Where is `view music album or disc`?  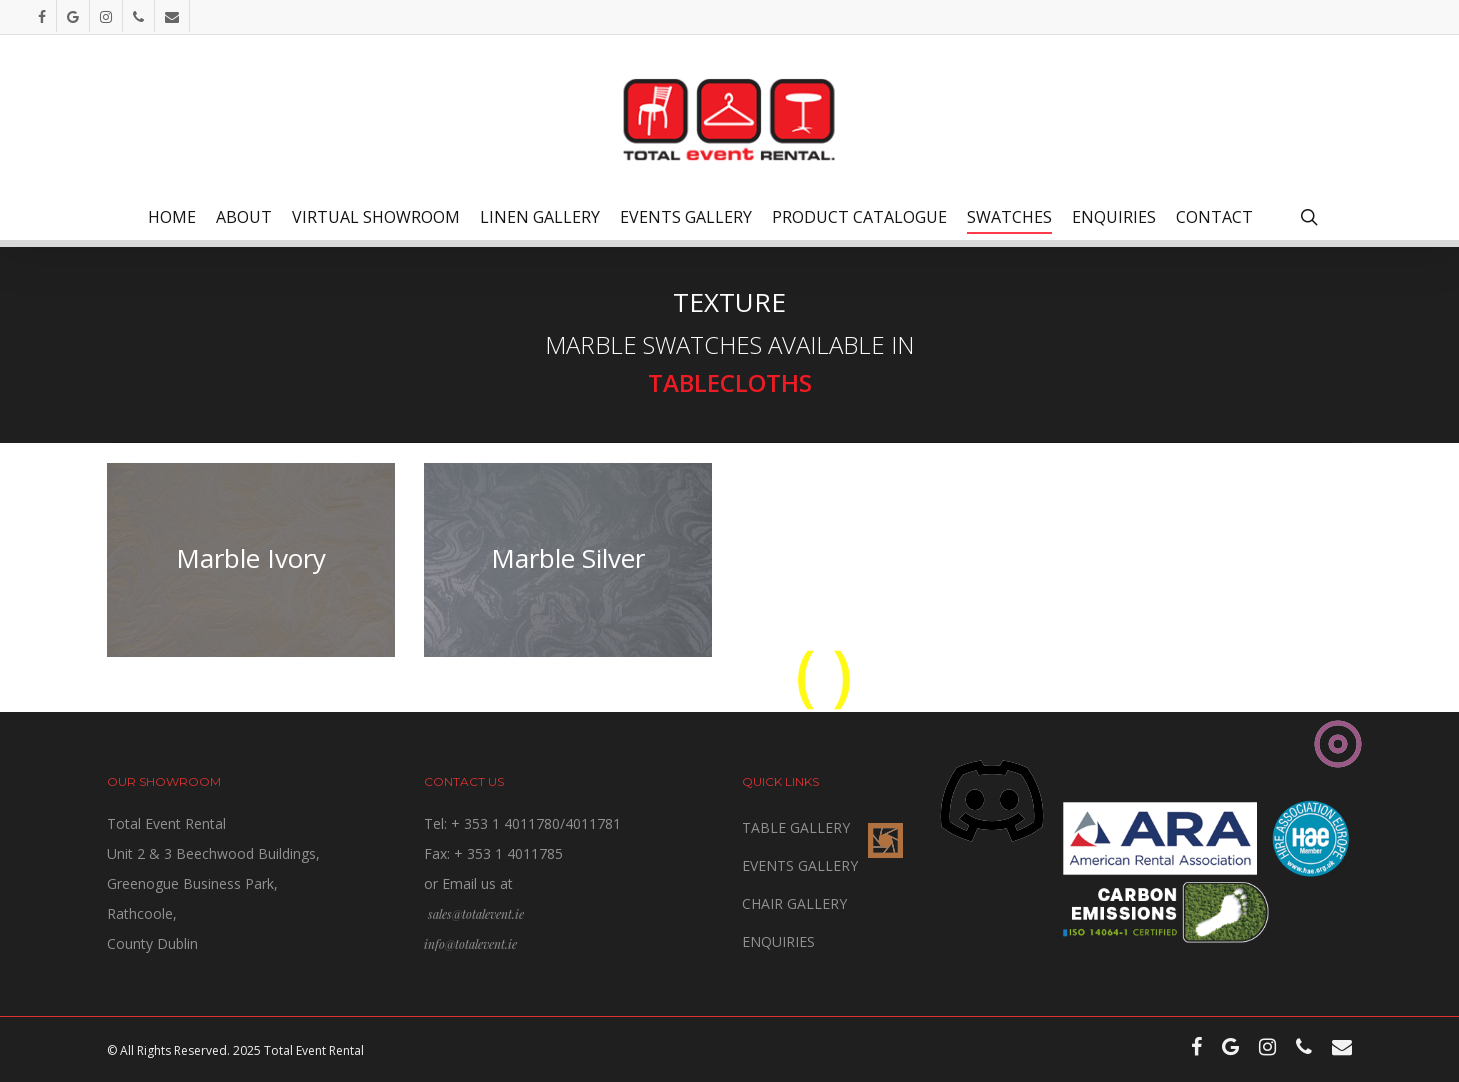 view music album or disc is located at coordinates (1338, 744).